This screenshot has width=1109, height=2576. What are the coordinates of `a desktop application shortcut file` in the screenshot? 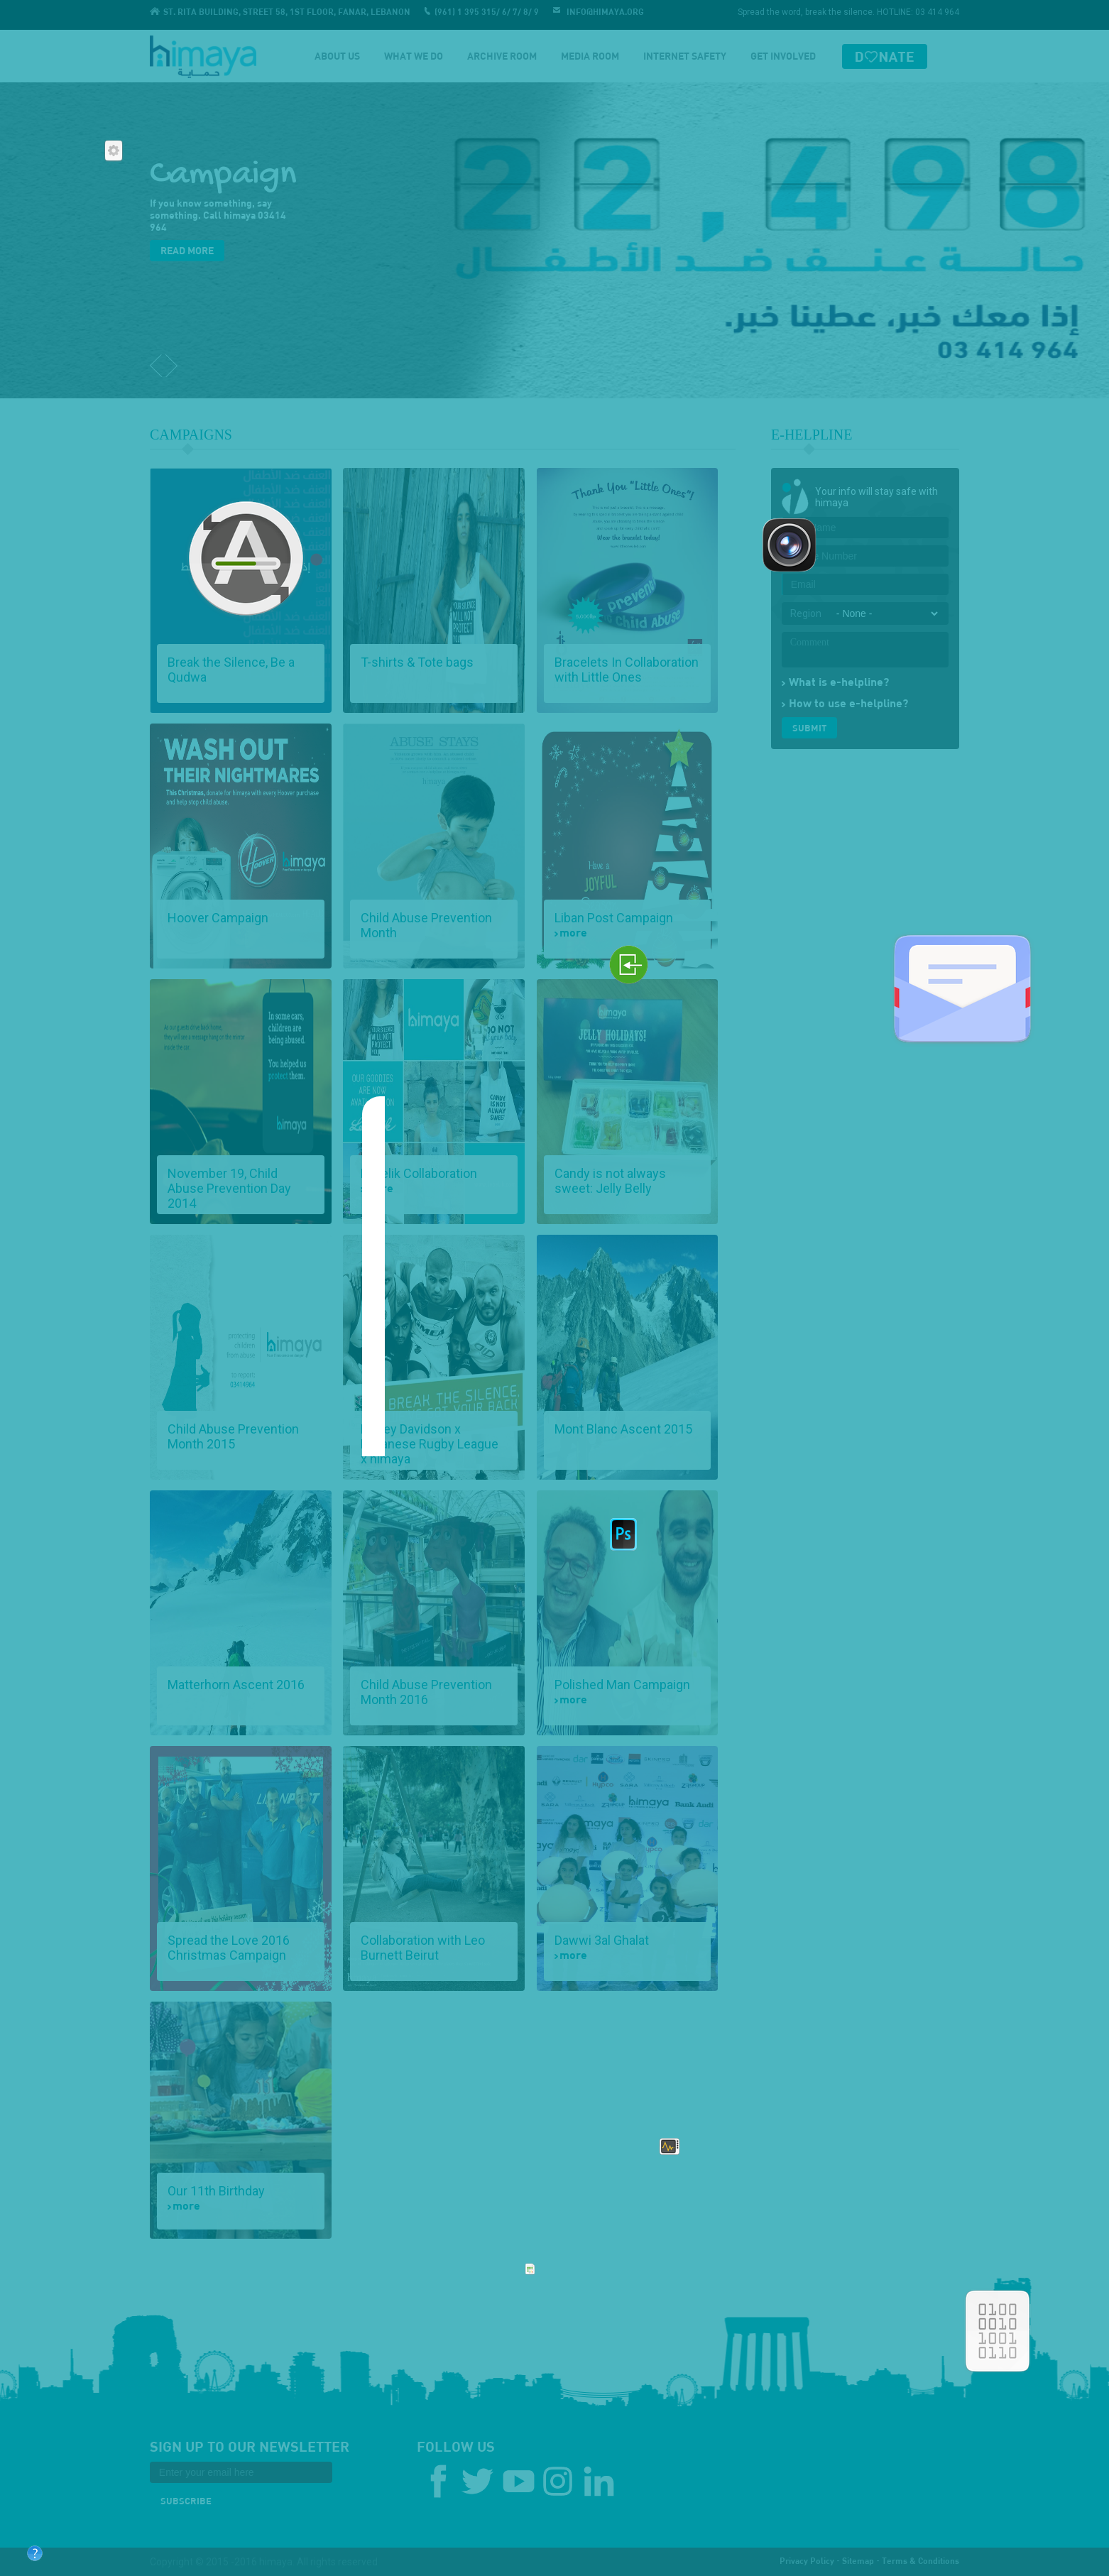 It's located at (114, 151).